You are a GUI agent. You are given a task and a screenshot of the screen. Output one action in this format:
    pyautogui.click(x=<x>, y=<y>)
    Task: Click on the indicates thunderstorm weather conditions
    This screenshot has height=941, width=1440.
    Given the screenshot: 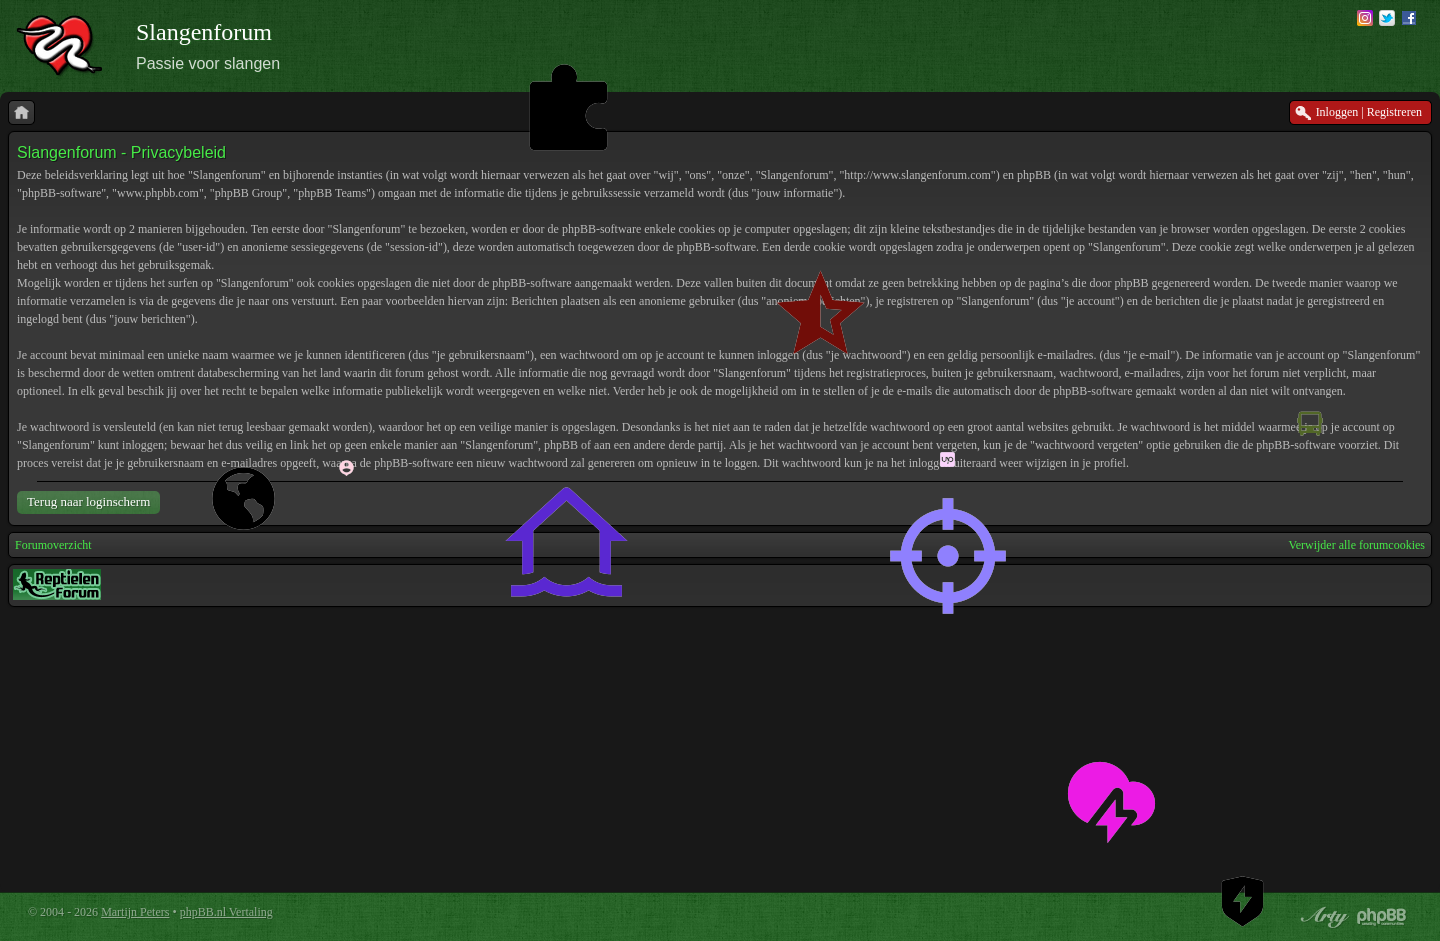 What is the action you would take?
    pyautogui.click(x=1111, y=801)
    